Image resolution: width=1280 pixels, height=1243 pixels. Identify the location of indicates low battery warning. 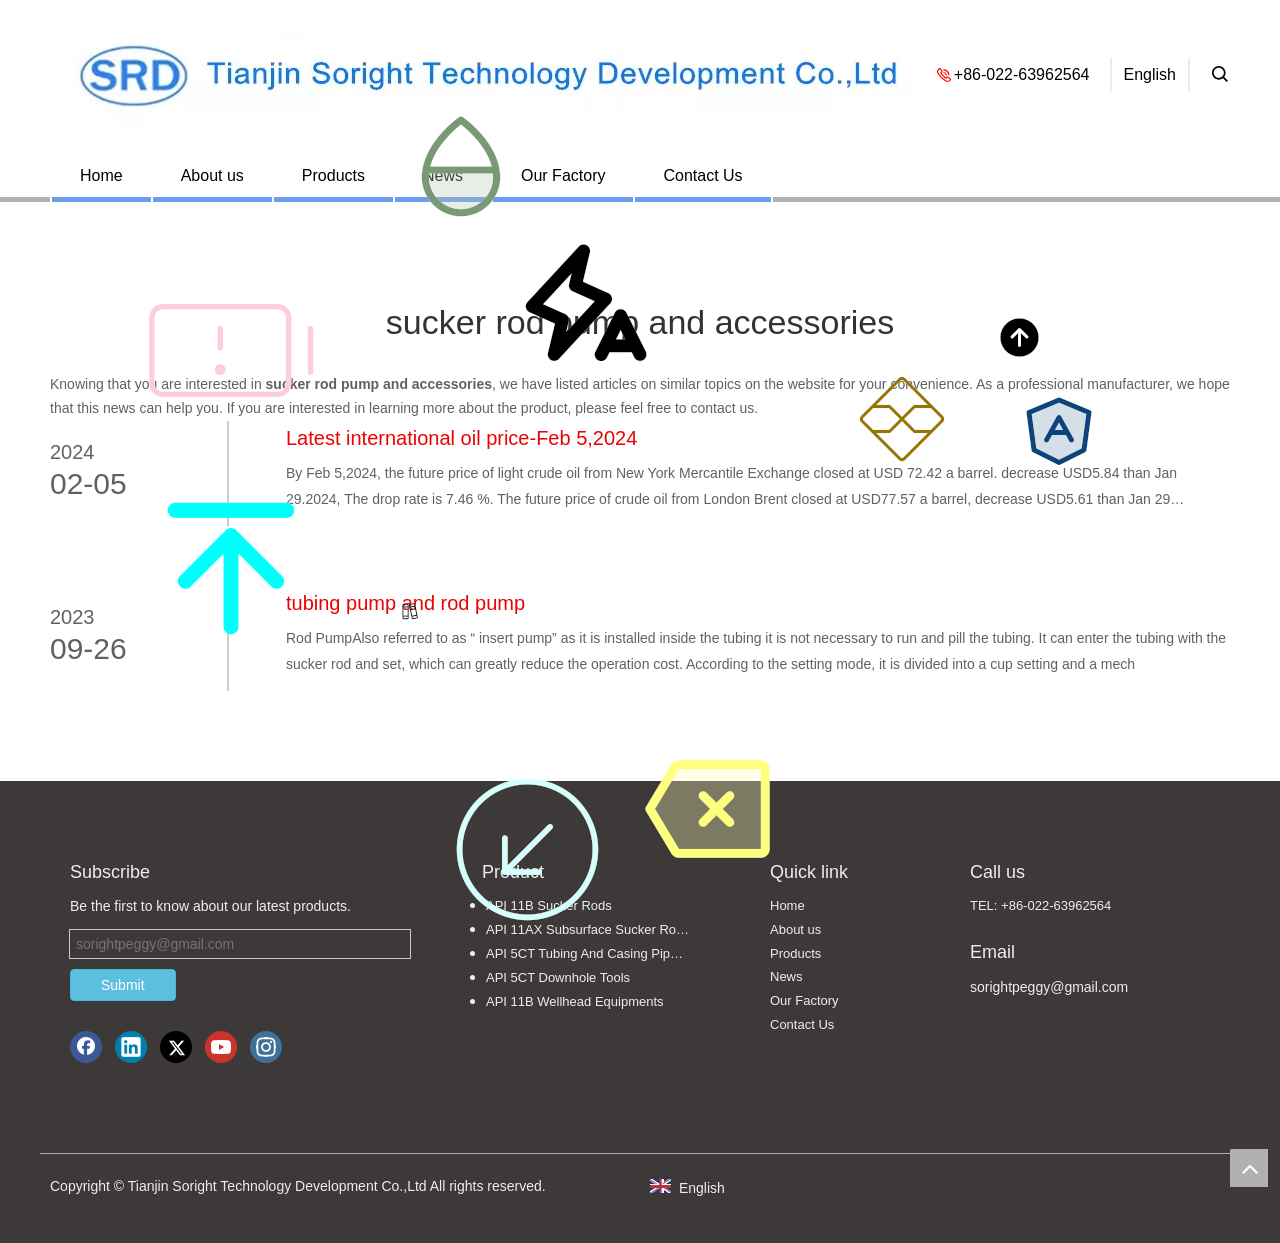
(228, 350).